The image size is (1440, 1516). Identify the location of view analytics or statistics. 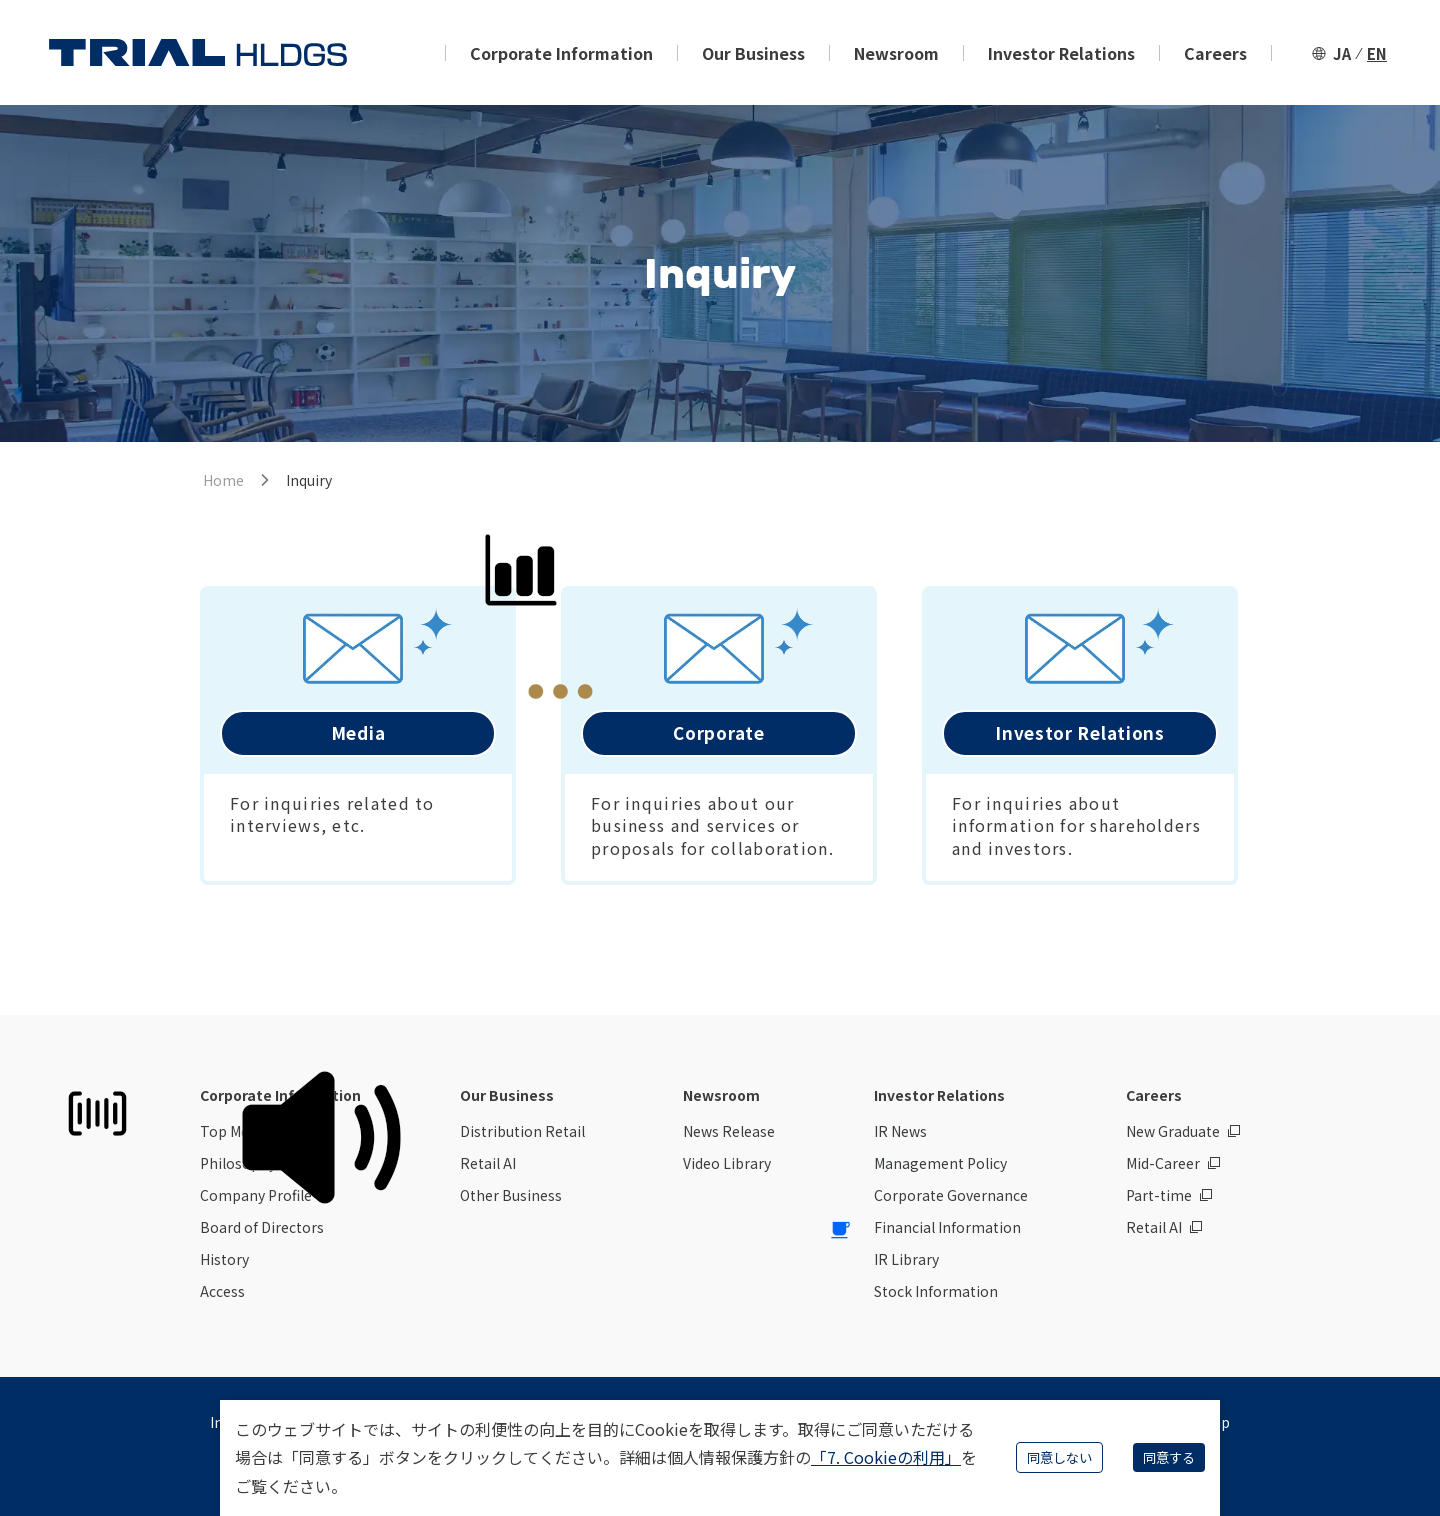
(521, 570).